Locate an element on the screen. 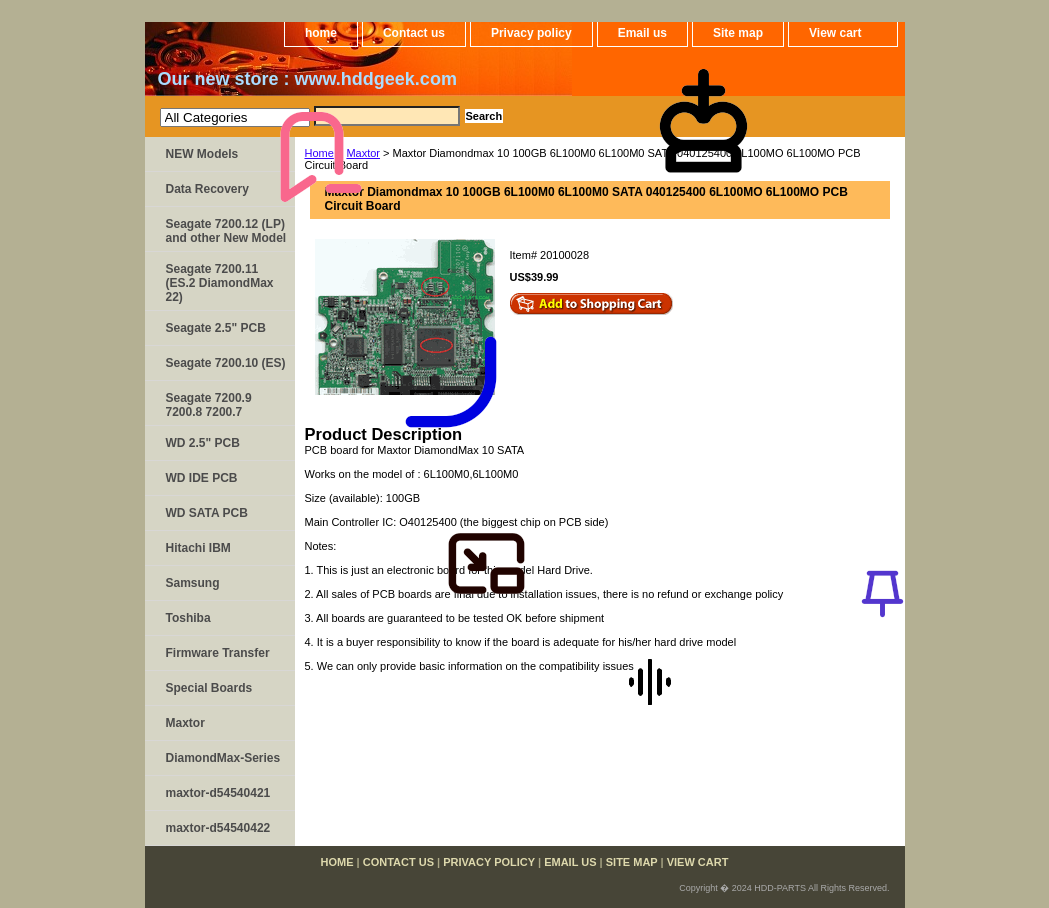  adjust bottom-right corner radius is located at coordinates (451, 382).